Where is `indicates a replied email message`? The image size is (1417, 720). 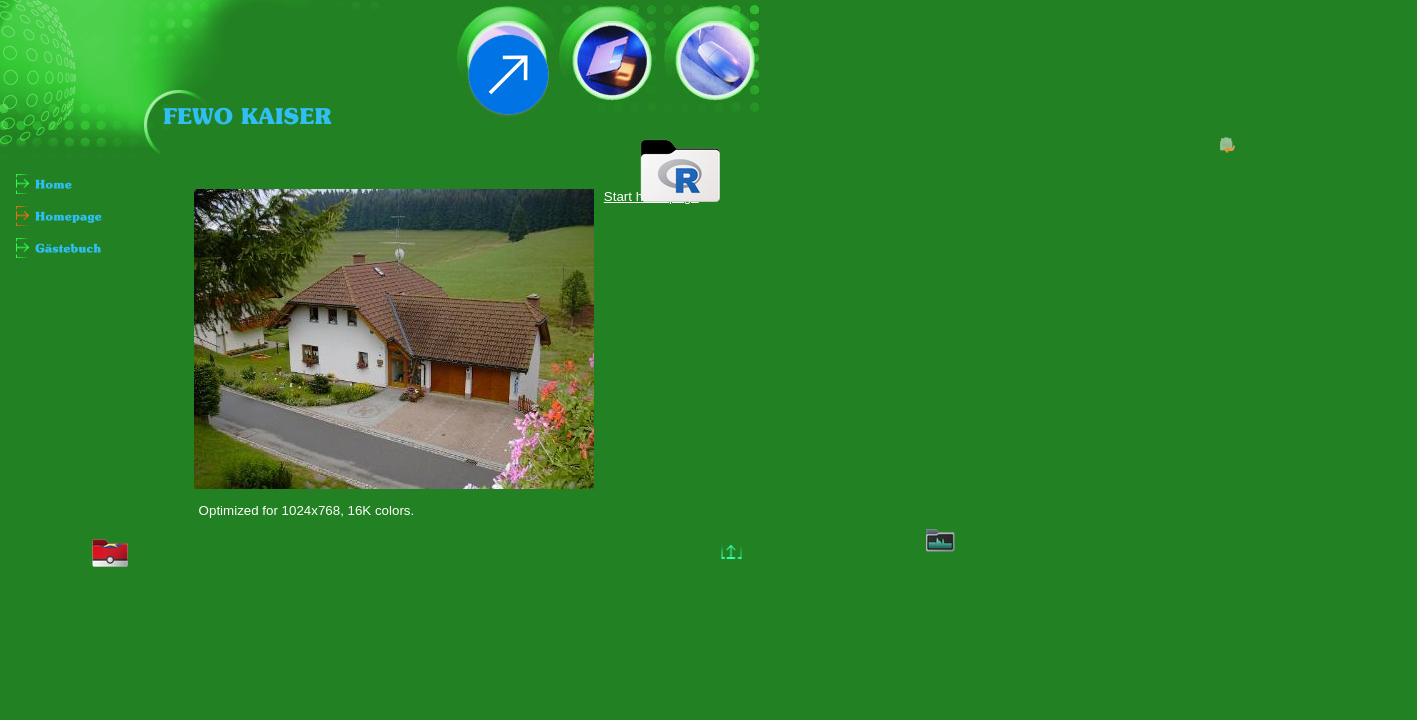
indicates a replied email message is located at coordinates (1227, 145).